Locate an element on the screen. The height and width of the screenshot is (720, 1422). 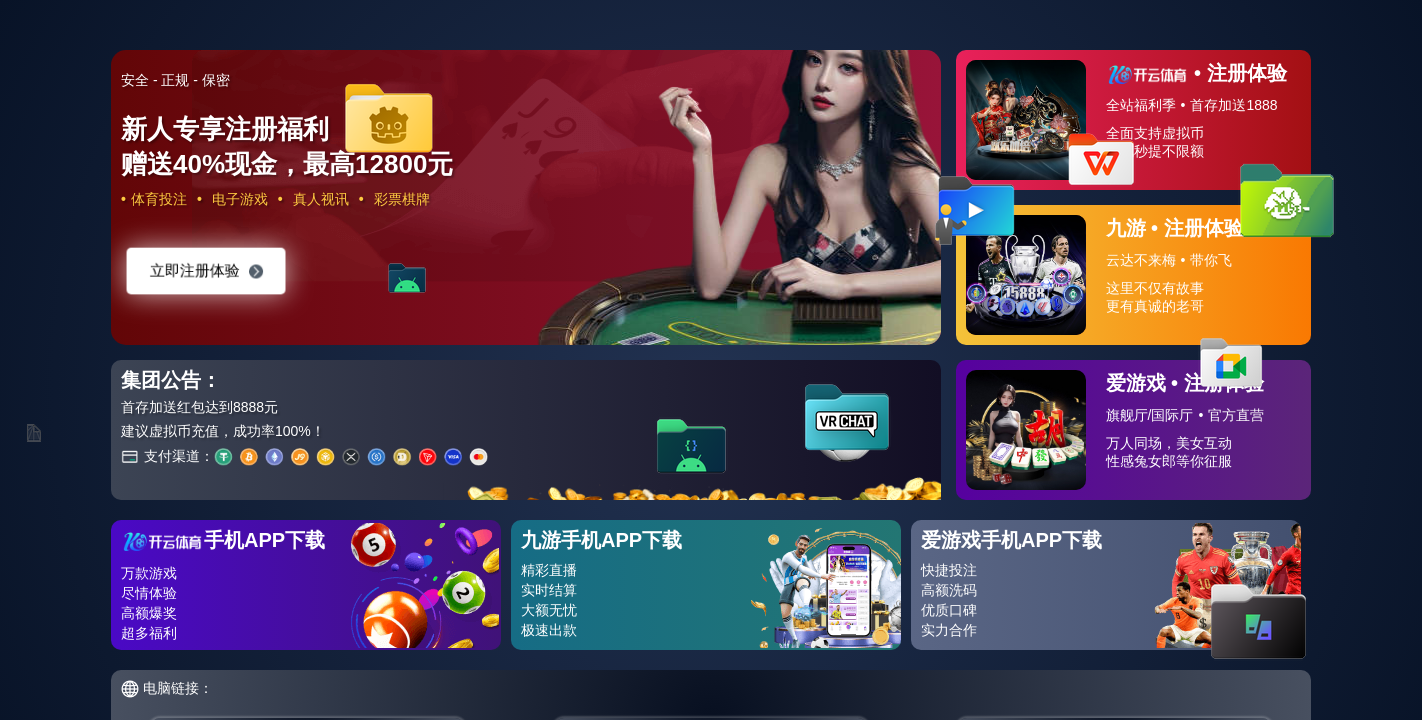
open godot game engine project folder is located at coordinates (388, 120).